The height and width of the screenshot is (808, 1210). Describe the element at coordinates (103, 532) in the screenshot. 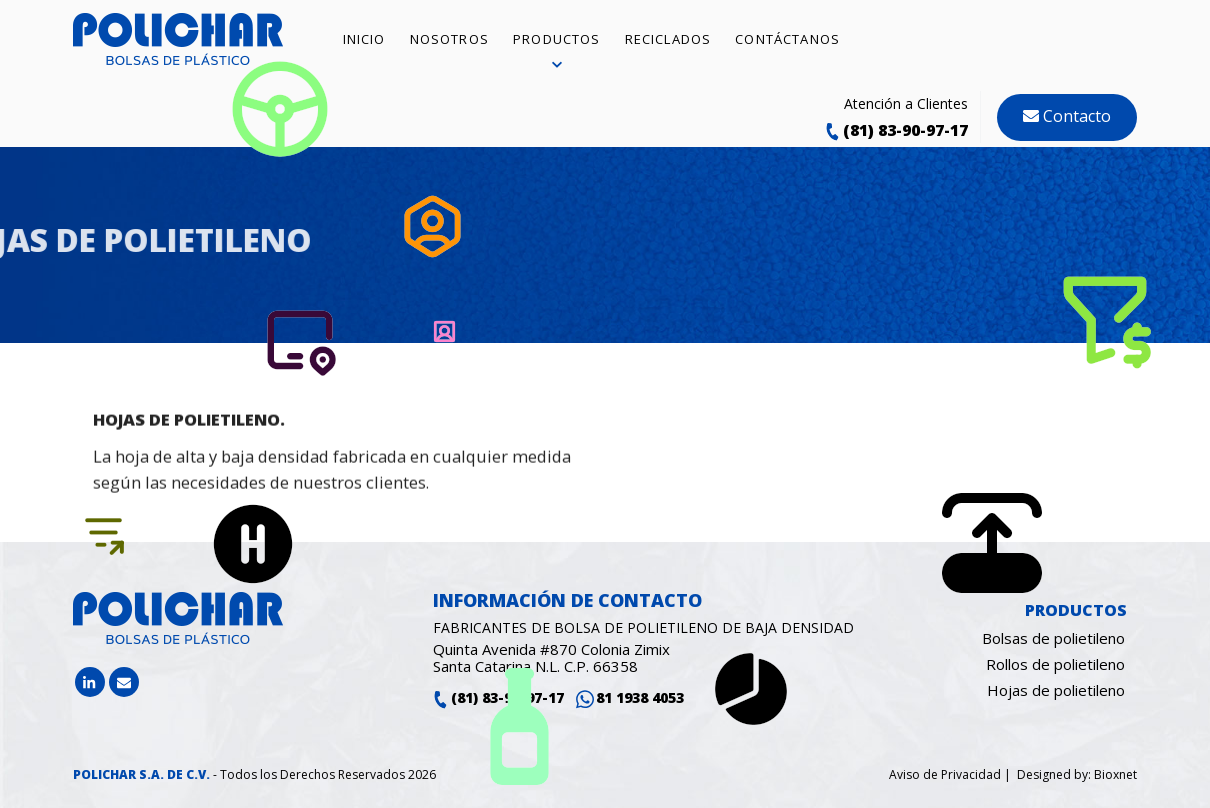

I see `share current filter settings` at that location.